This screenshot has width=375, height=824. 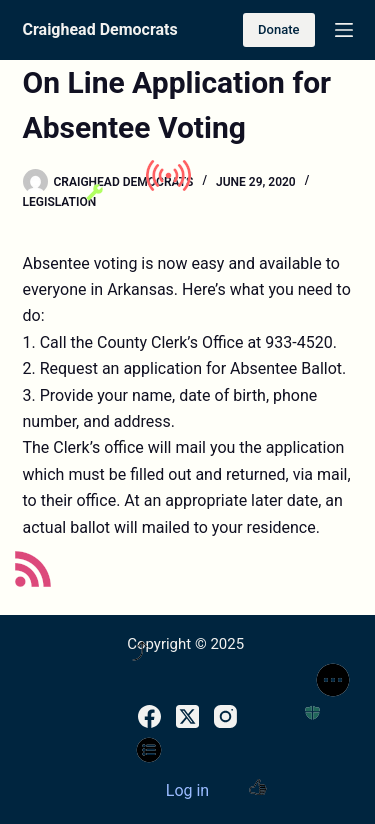 I want to click on subscribe to RSS feed, so click(x=33, y=569).